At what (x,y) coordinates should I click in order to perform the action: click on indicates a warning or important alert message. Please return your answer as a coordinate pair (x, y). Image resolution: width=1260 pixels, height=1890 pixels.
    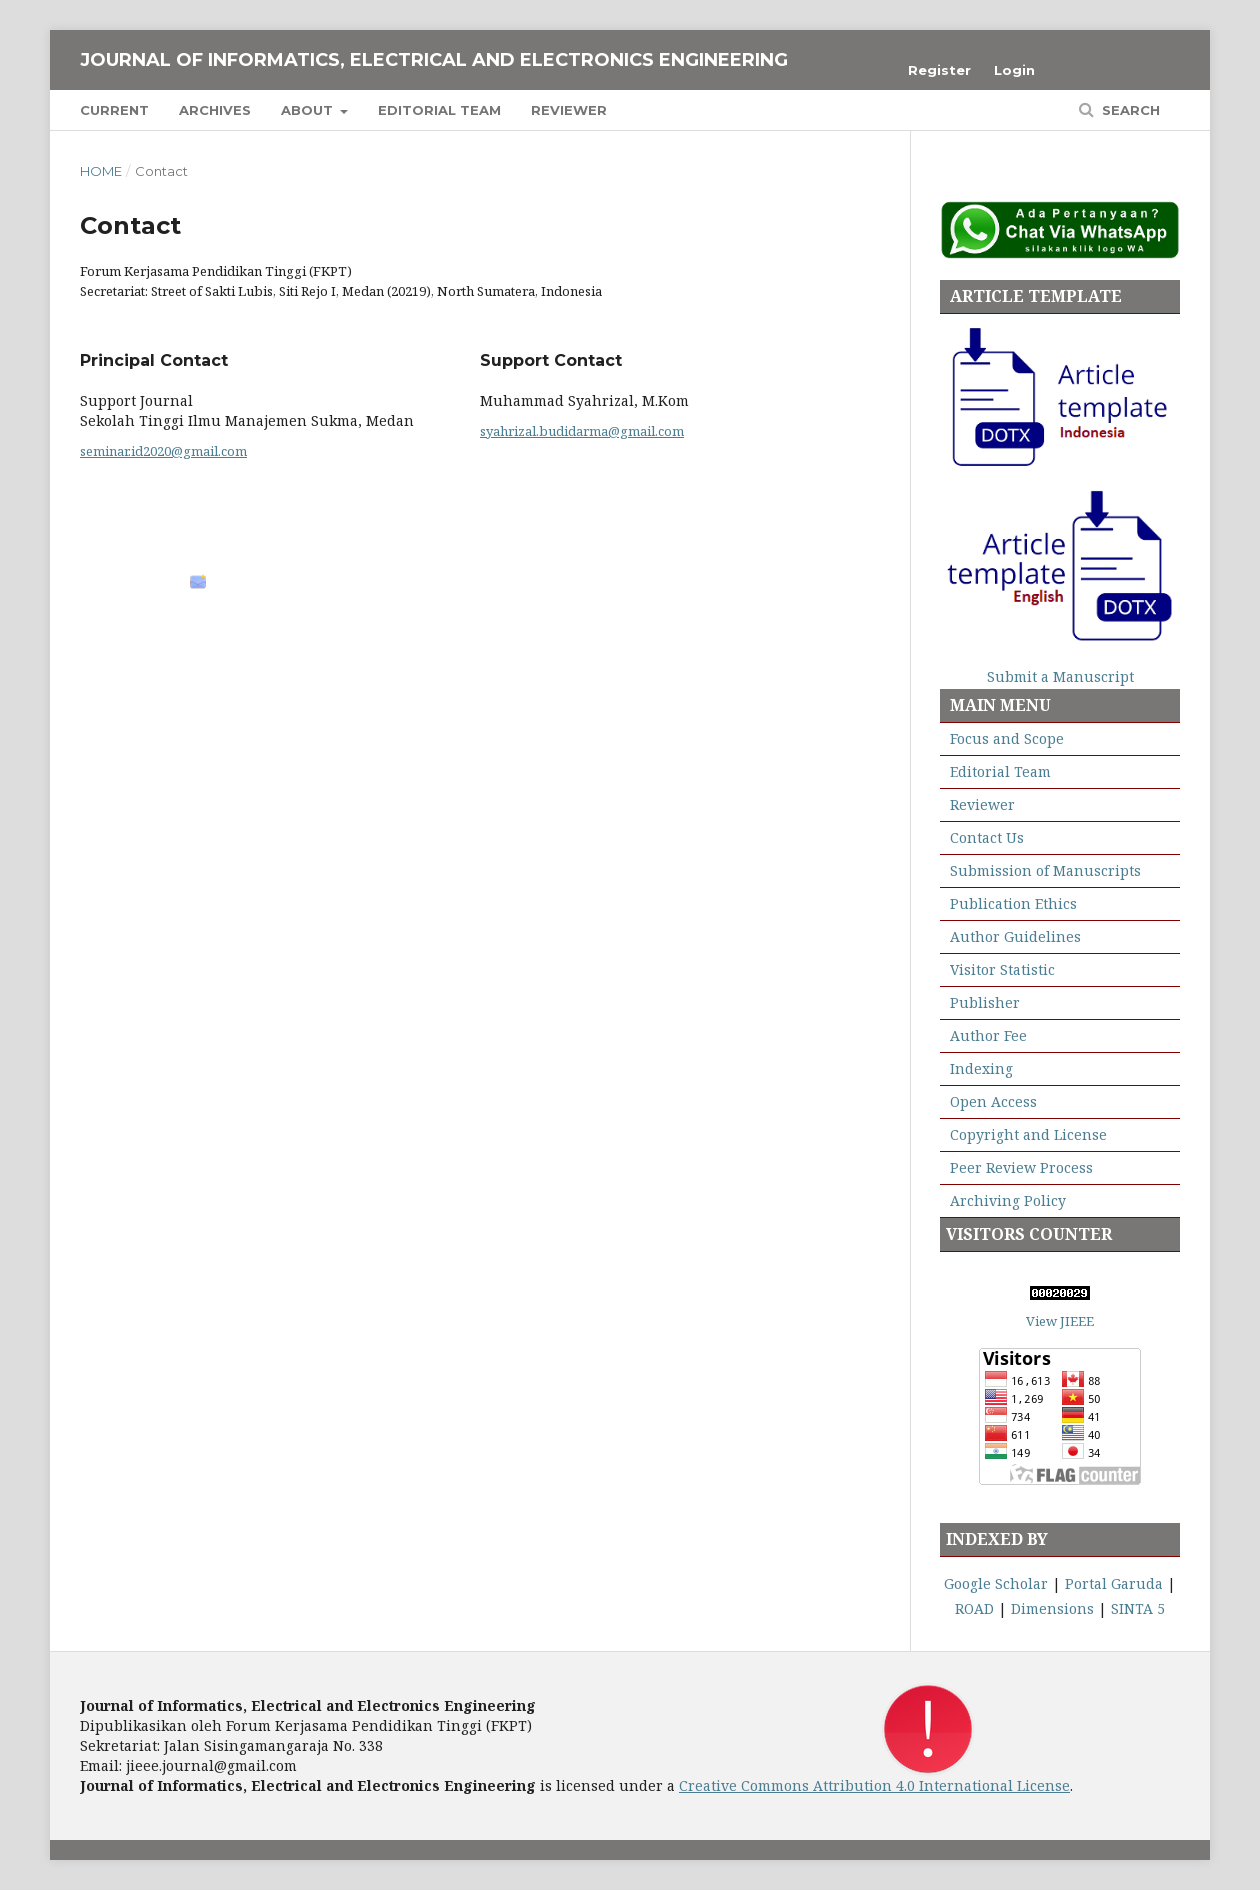
    Looking at the image, I should click on (928, 1729).